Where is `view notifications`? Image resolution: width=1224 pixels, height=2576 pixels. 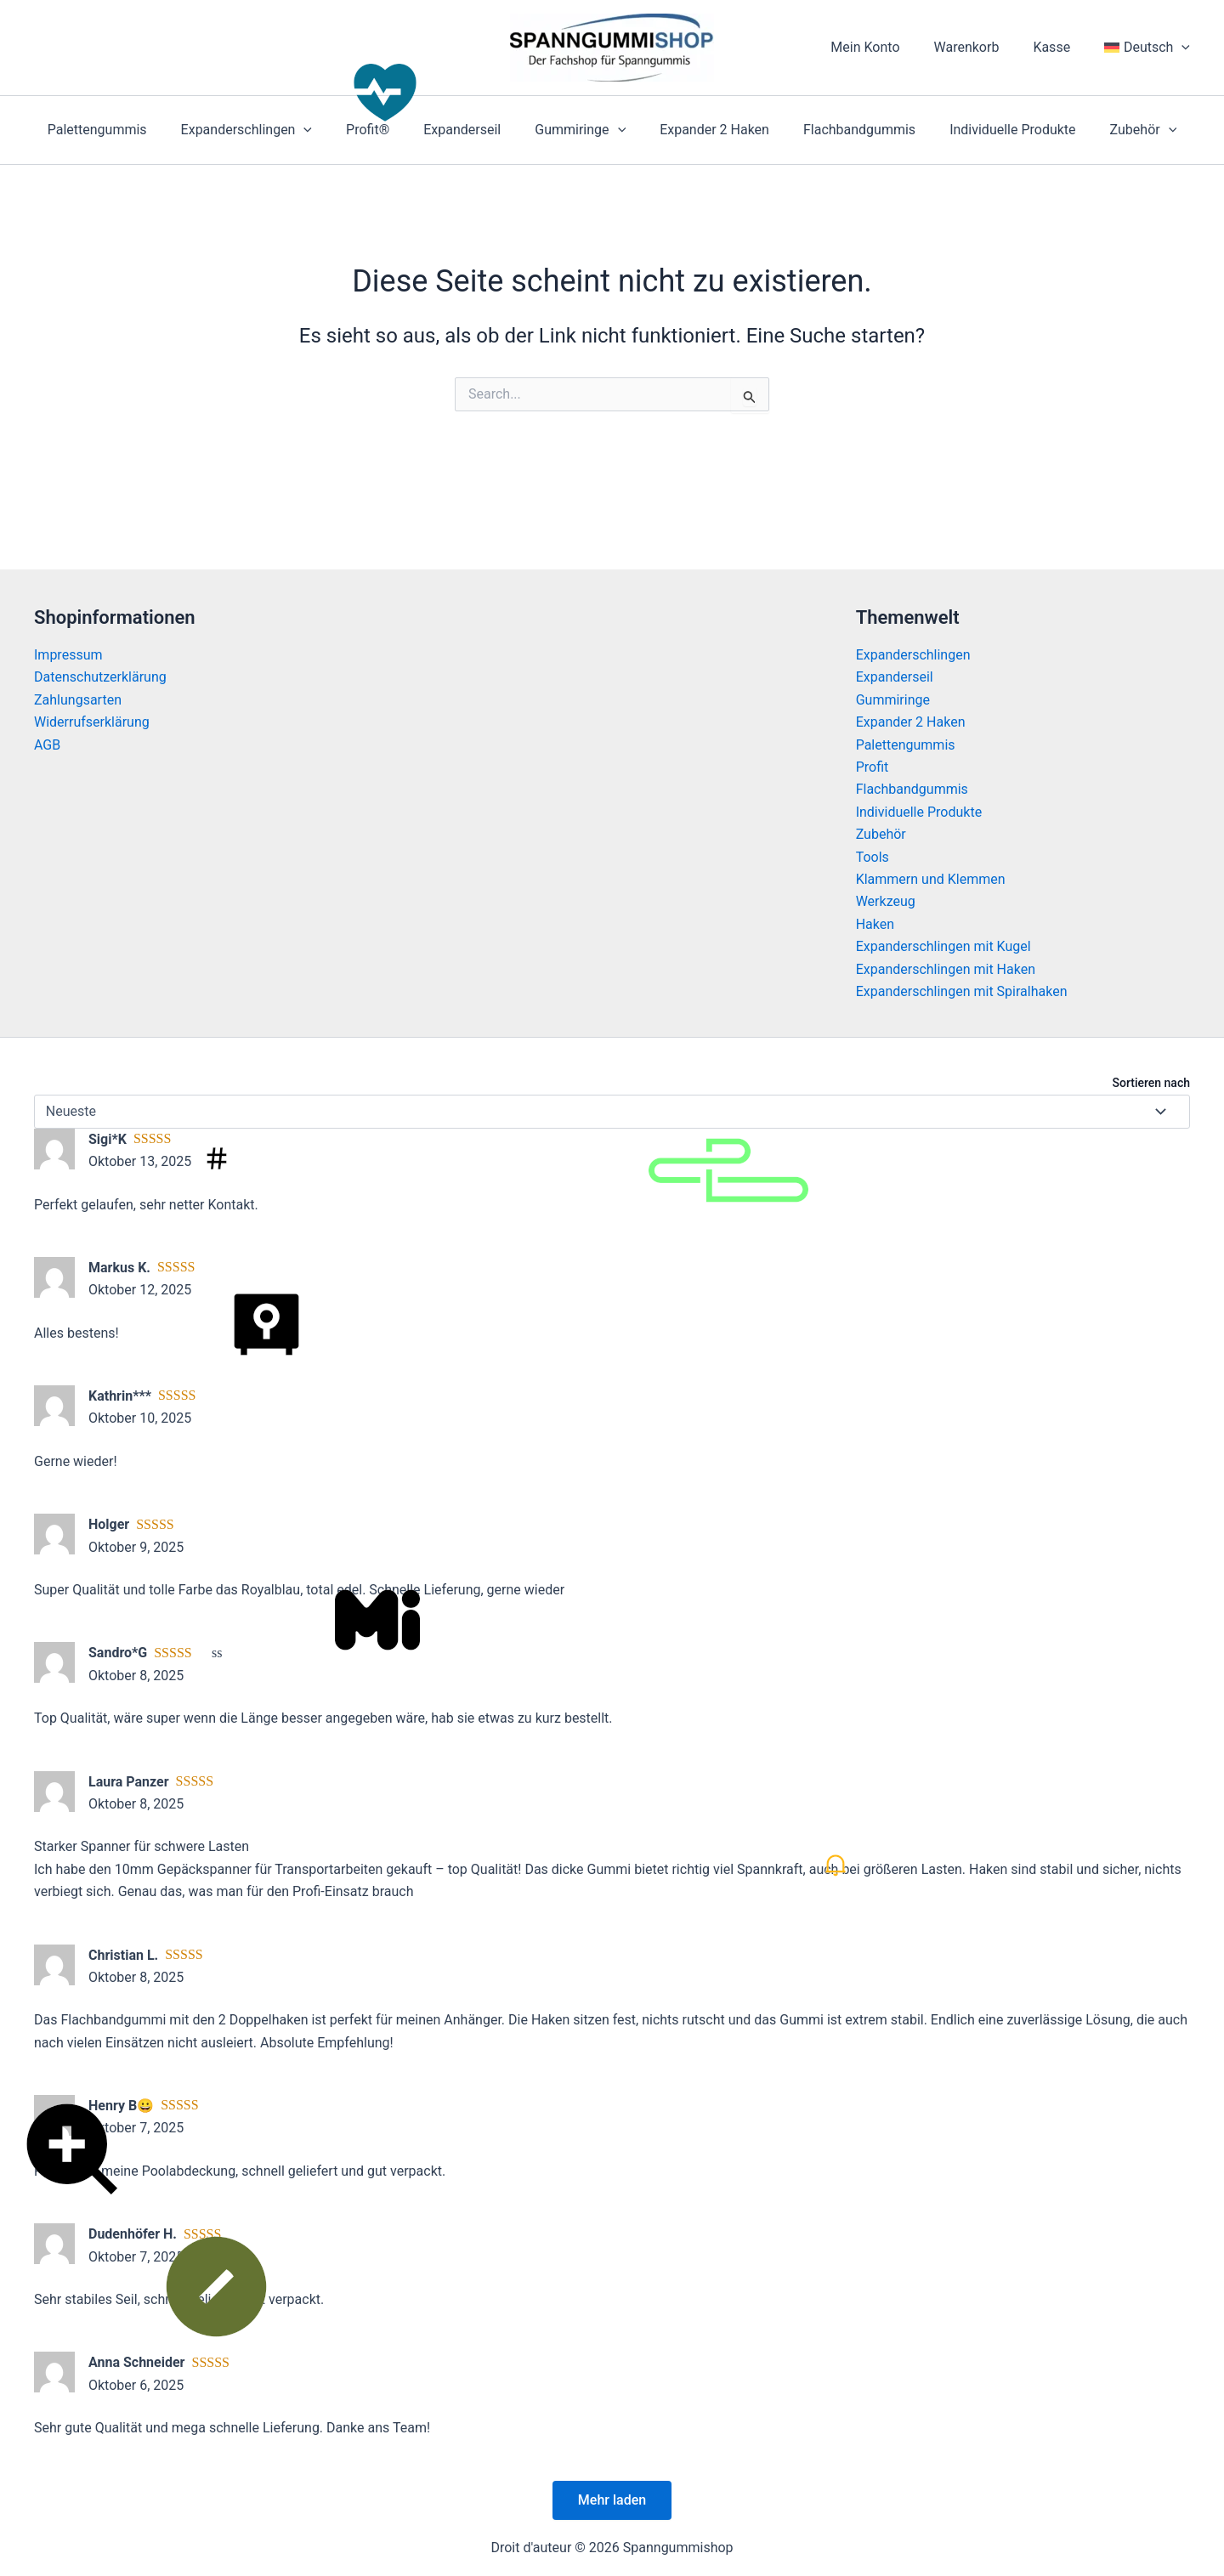 view notifications is located at coordinates (836, 1865).